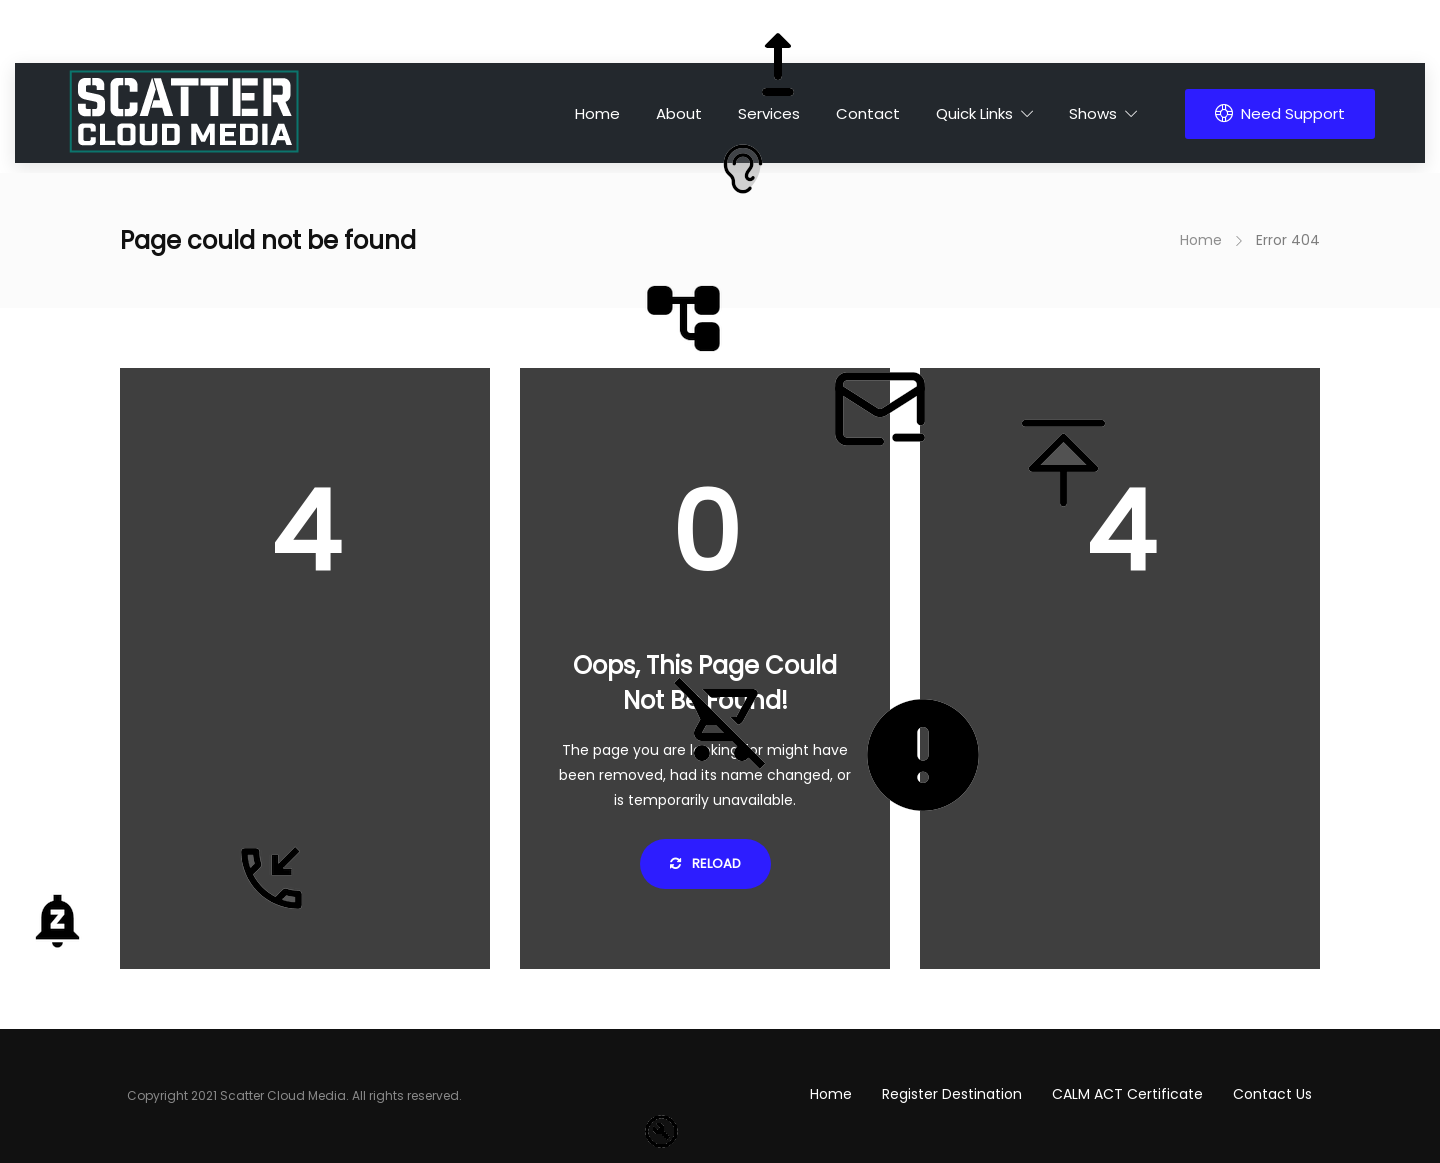  Describe the element at coordinates (1063, 461) in the screenshot. I see `move item to top of list` at that location.